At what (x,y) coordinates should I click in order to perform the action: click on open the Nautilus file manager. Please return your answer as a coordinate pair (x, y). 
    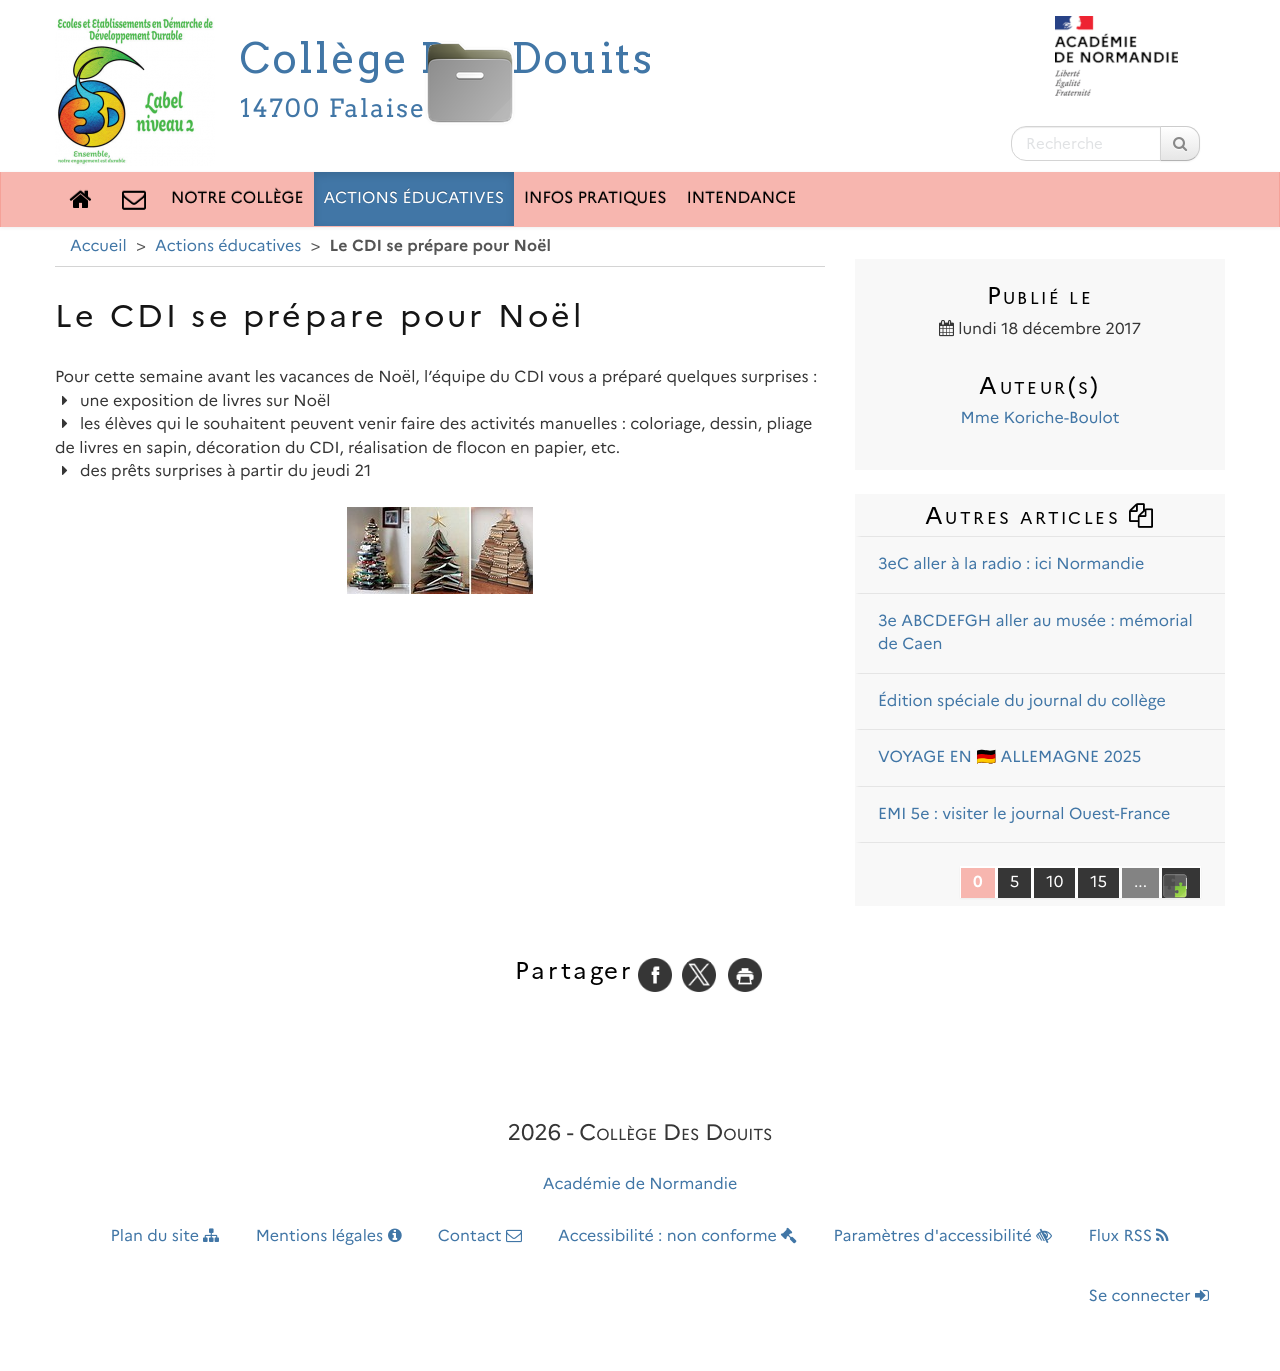
    Looking at the image, I should click on (470, 83).